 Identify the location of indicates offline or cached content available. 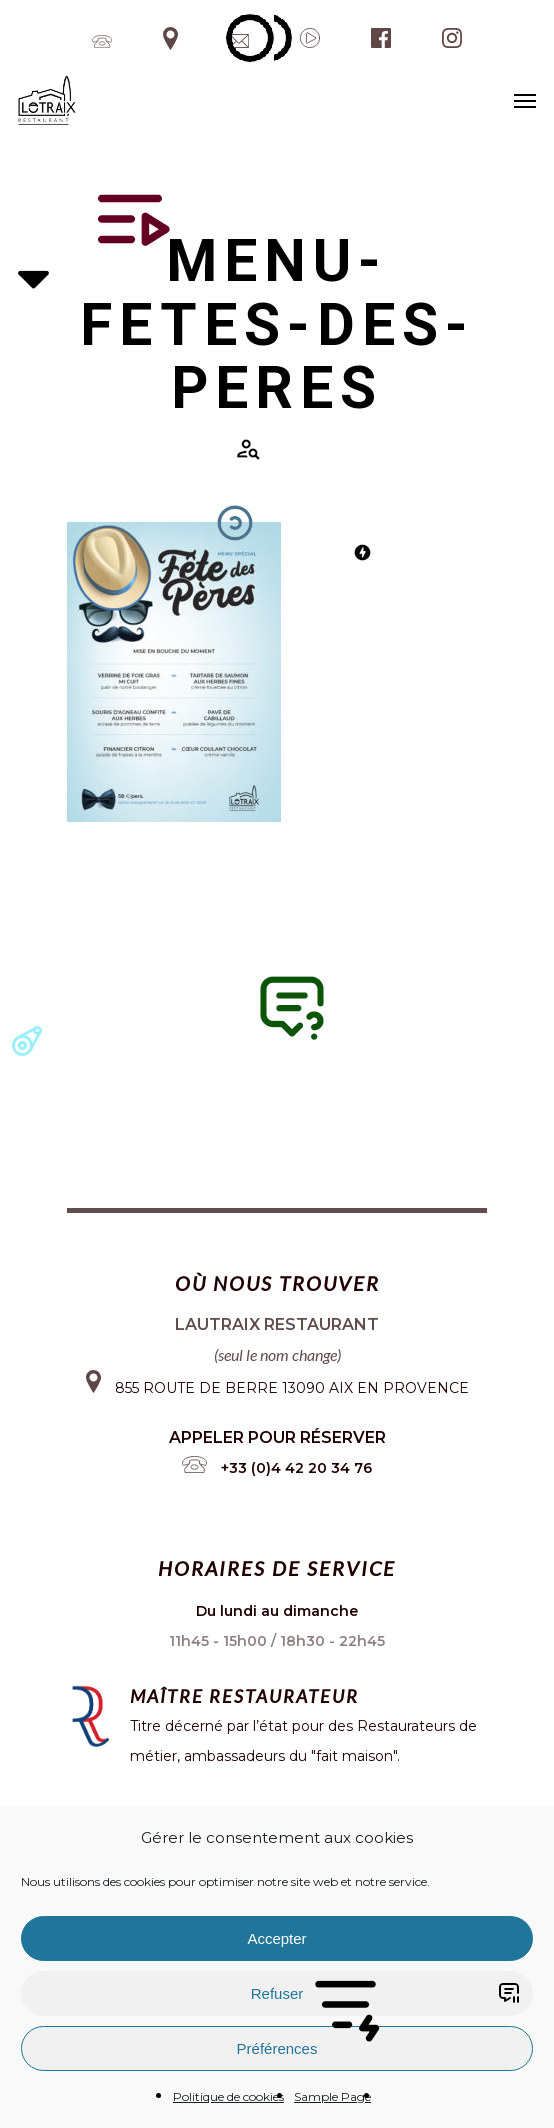
(362, 552).